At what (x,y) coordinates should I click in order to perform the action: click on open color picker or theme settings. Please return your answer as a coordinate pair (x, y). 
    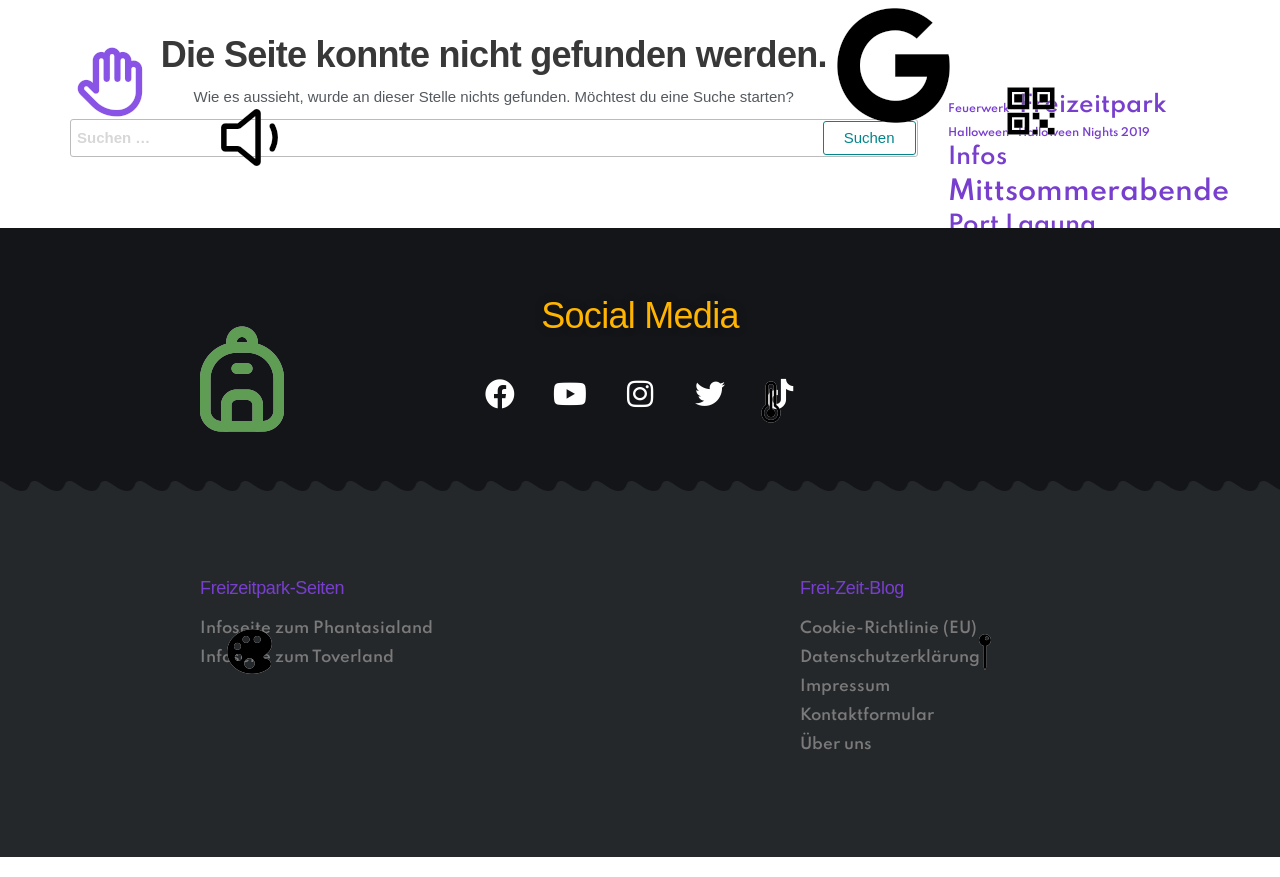
    Looking at the image, I should click on (249, 651).